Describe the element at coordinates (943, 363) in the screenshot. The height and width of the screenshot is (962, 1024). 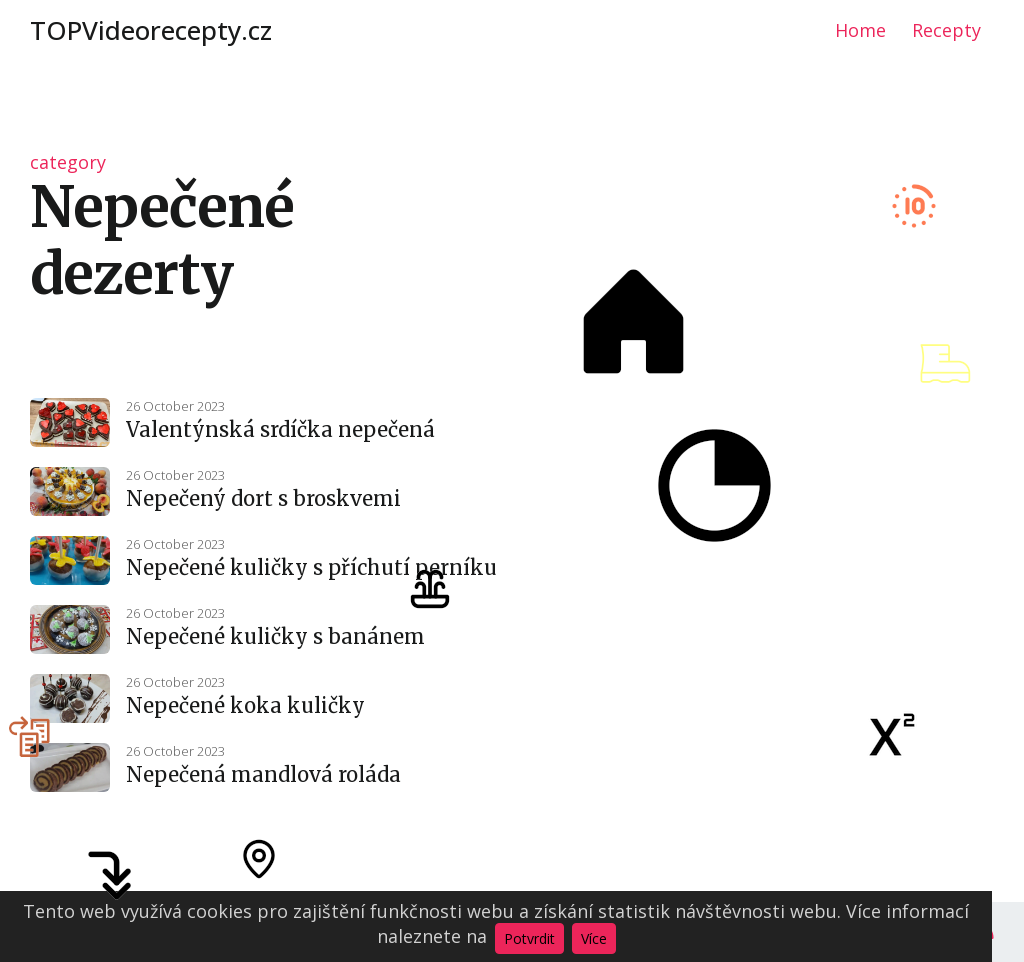
I see `view footwear or shoe category` at that location.